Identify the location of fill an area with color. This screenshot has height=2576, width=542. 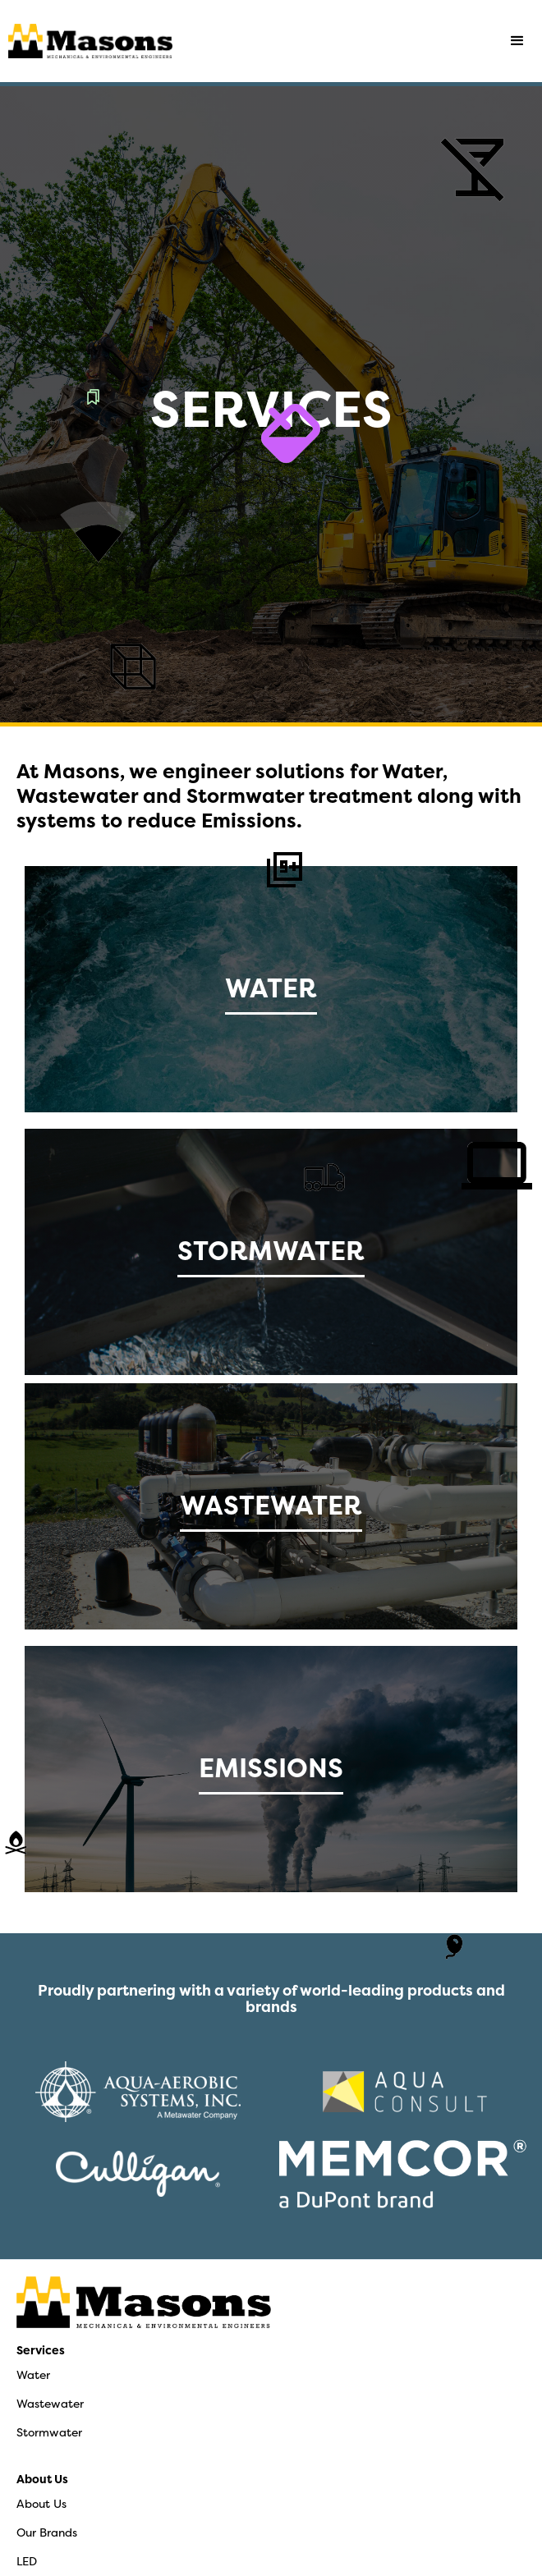
(291, 433).